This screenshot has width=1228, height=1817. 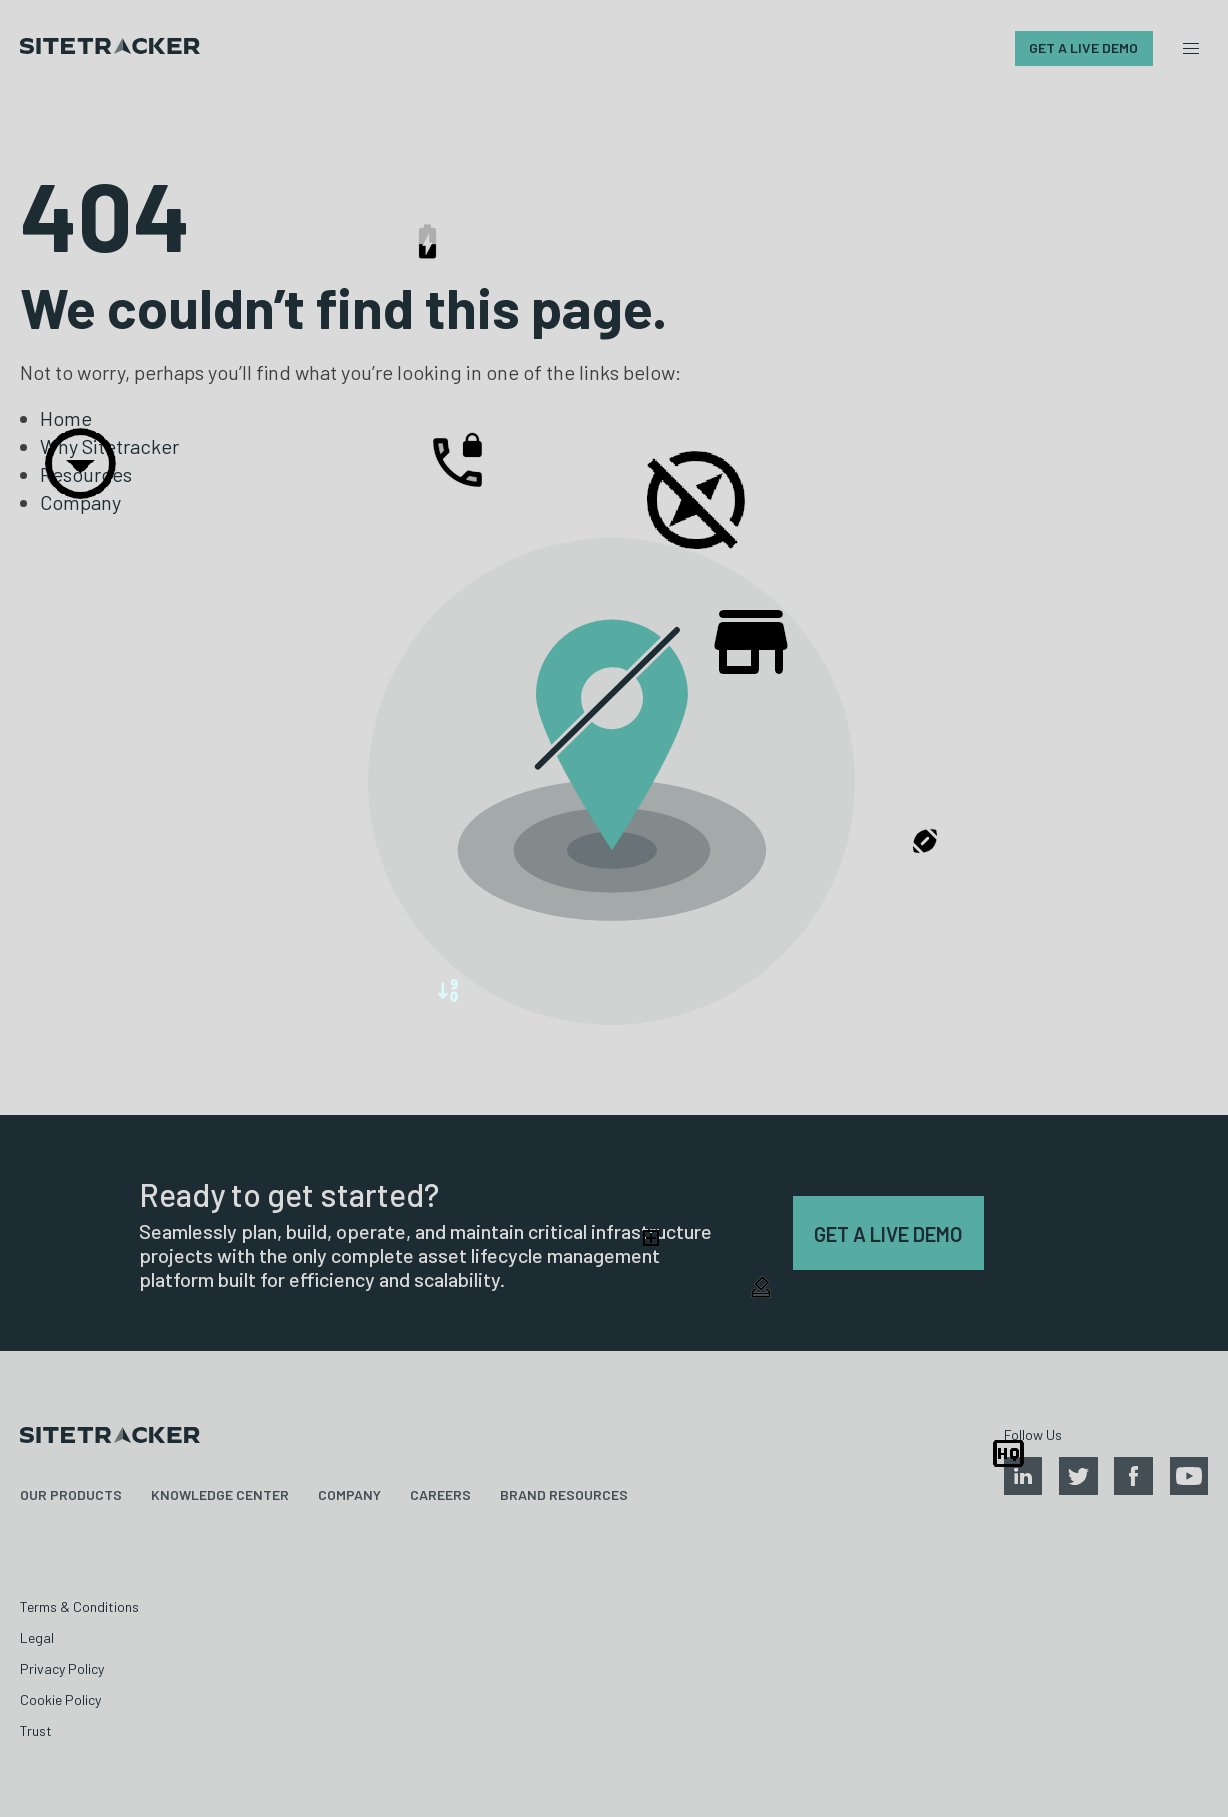 What do you see at coordinates (696, 500) in the screenshot?
I see `disable compass or navigation features` at bounding box center [696, 500].